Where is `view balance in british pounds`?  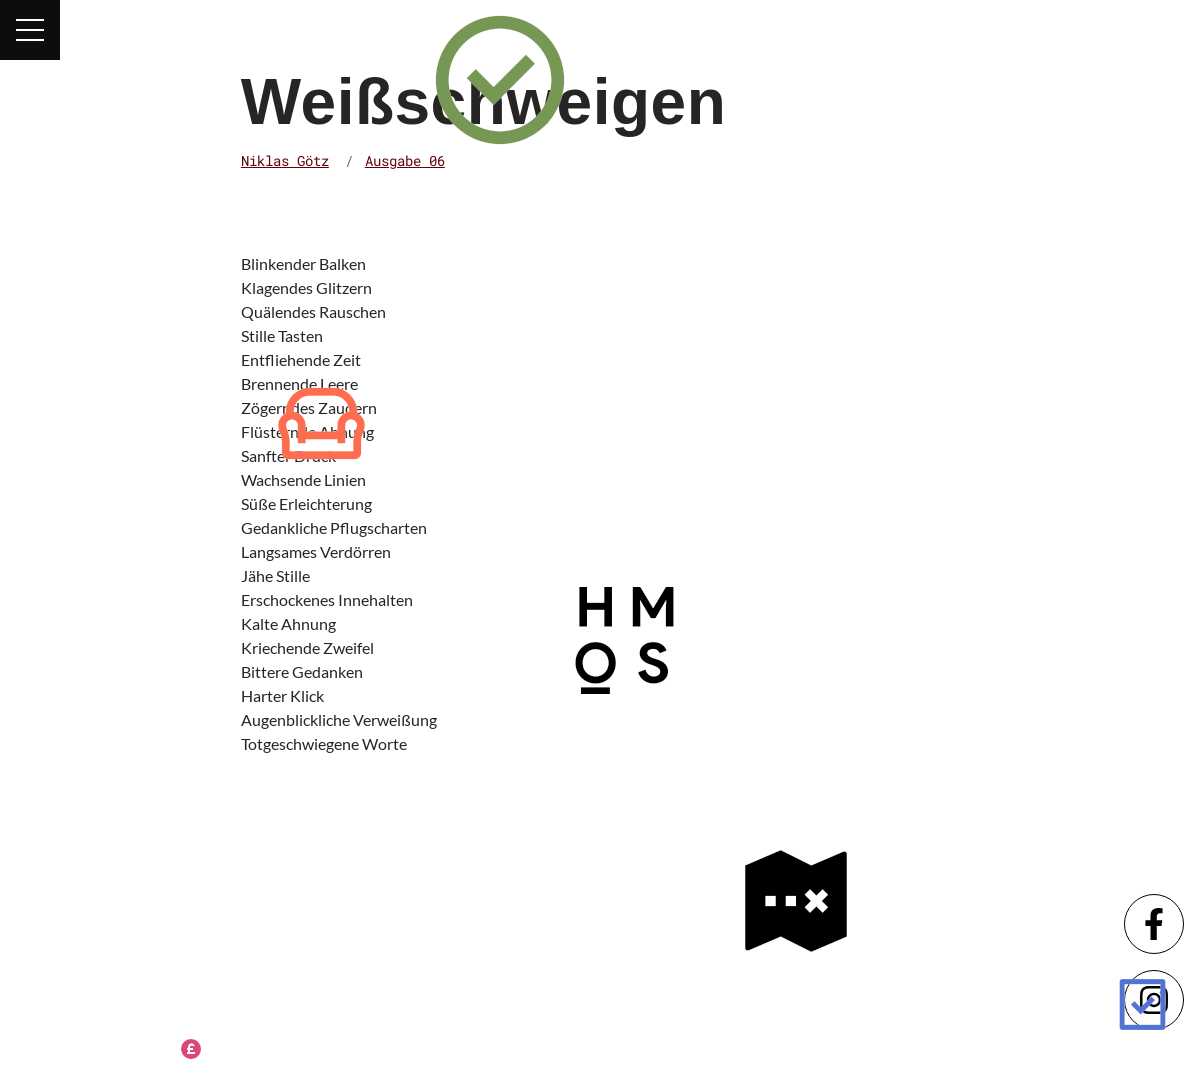 view balance in british pounds is located at coordinates (191, 1049).